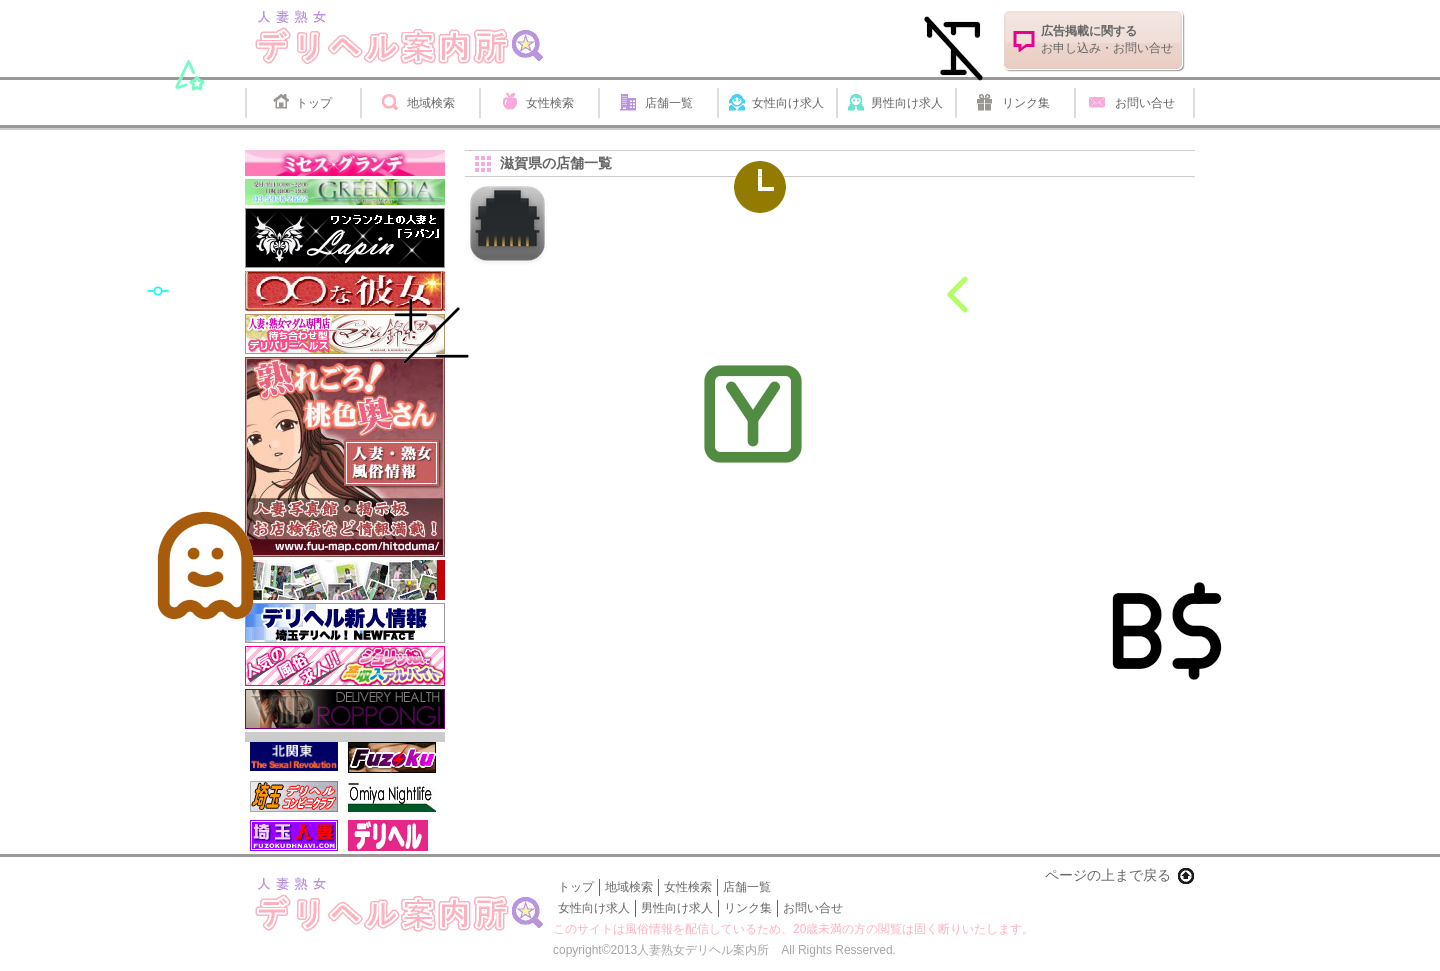 The image size is (1440, 971). Describe the element at coordinates (1167, 631) in the screenshot. I see `display price in Brunei dollars` at that location.